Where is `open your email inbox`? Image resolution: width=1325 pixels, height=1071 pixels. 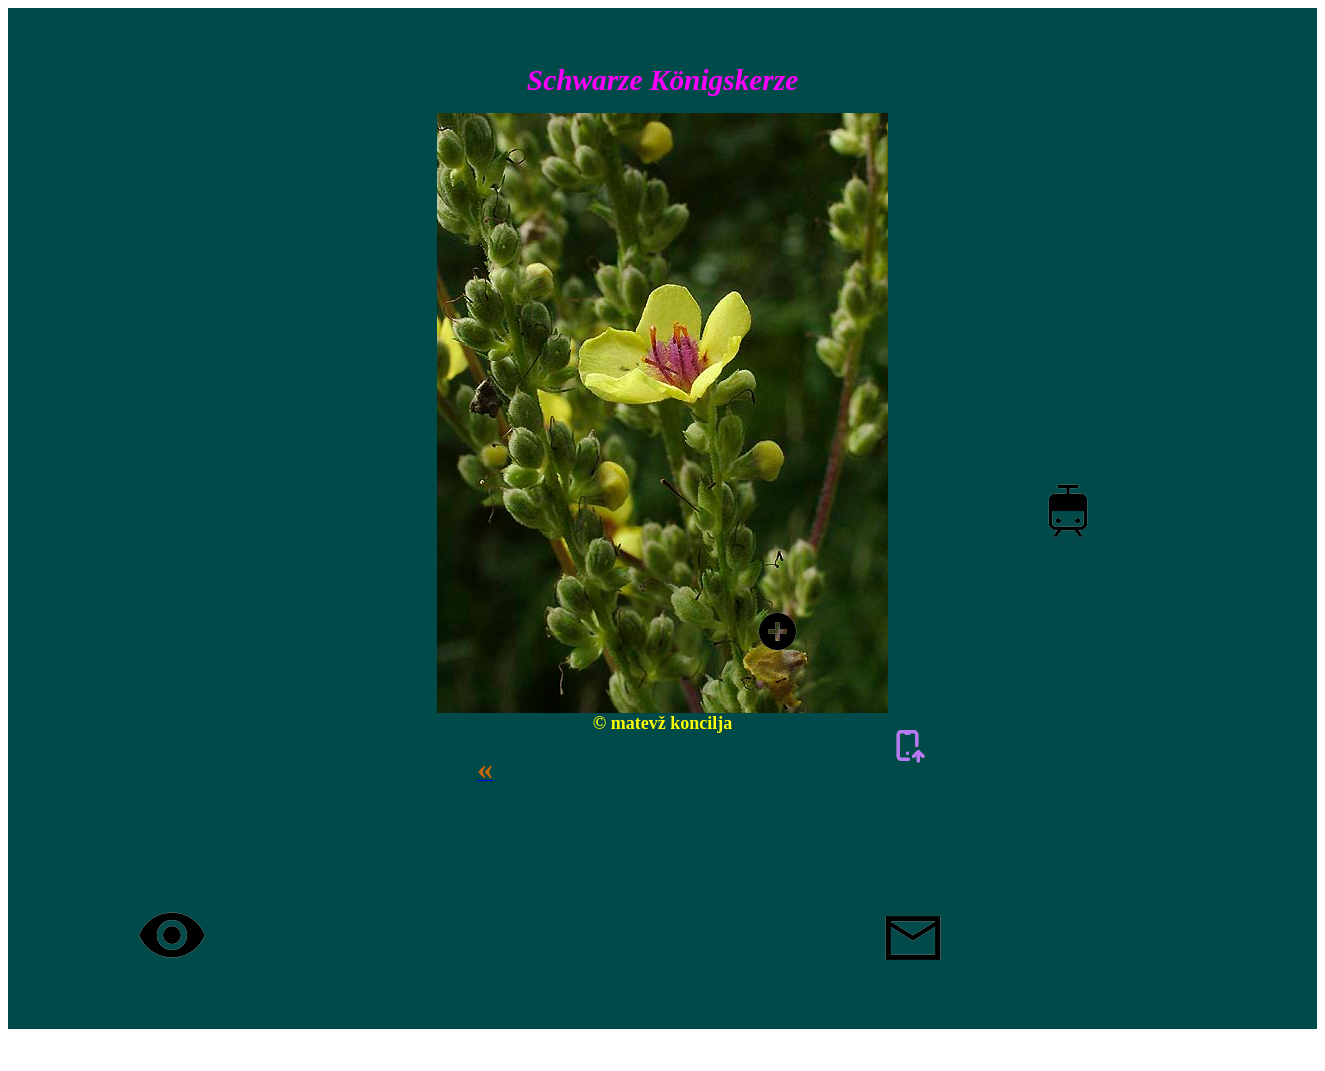
open your email inbox is located at coordinates (913, 938).